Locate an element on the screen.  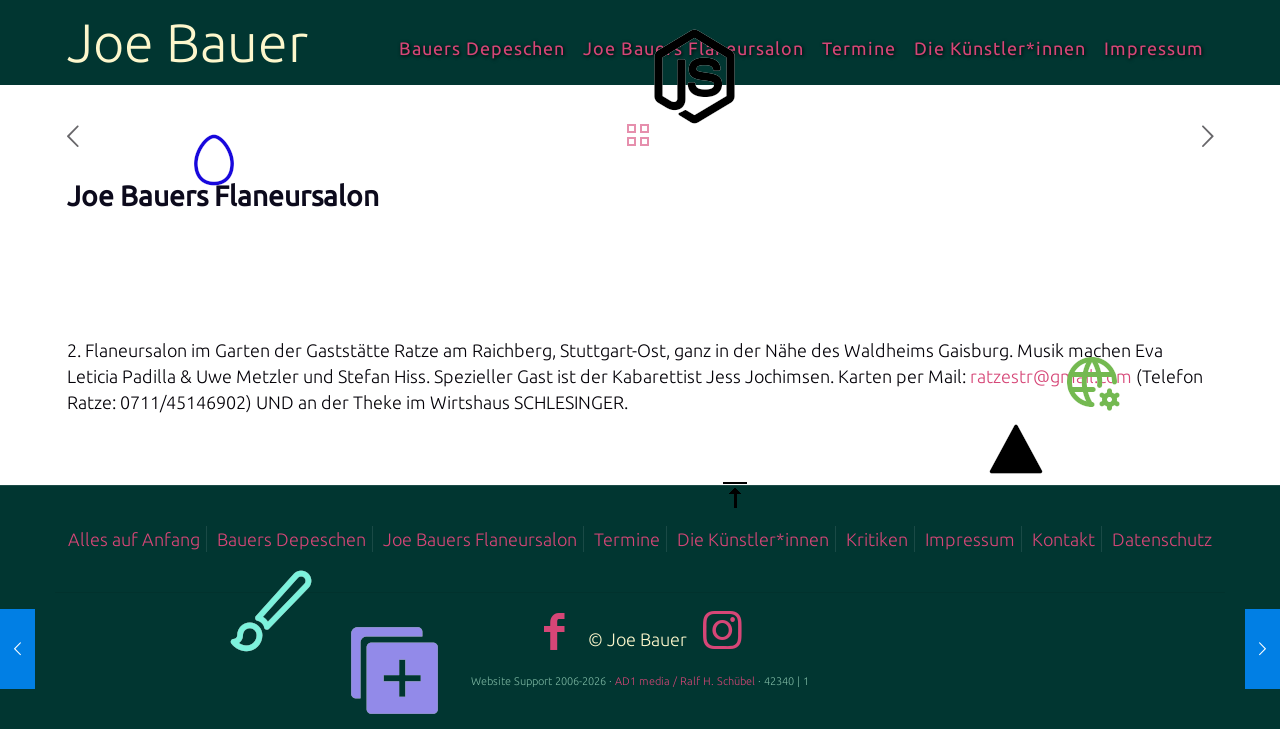
duplicate or copy an item is located at coordinates (394, 670).